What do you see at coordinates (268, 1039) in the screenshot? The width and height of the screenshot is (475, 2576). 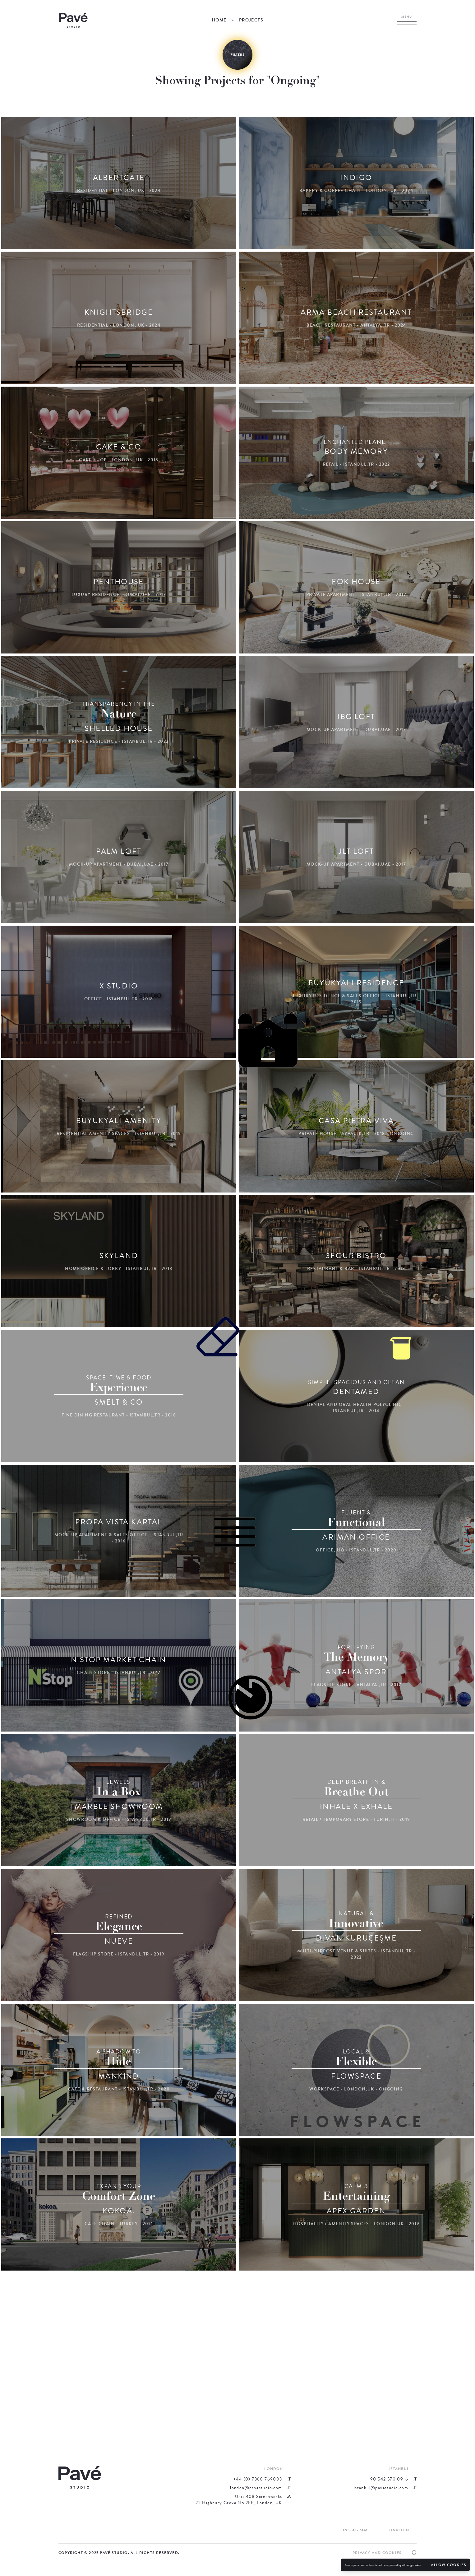 I see `find nearby synagogues` at bounding box center [268, 1039].